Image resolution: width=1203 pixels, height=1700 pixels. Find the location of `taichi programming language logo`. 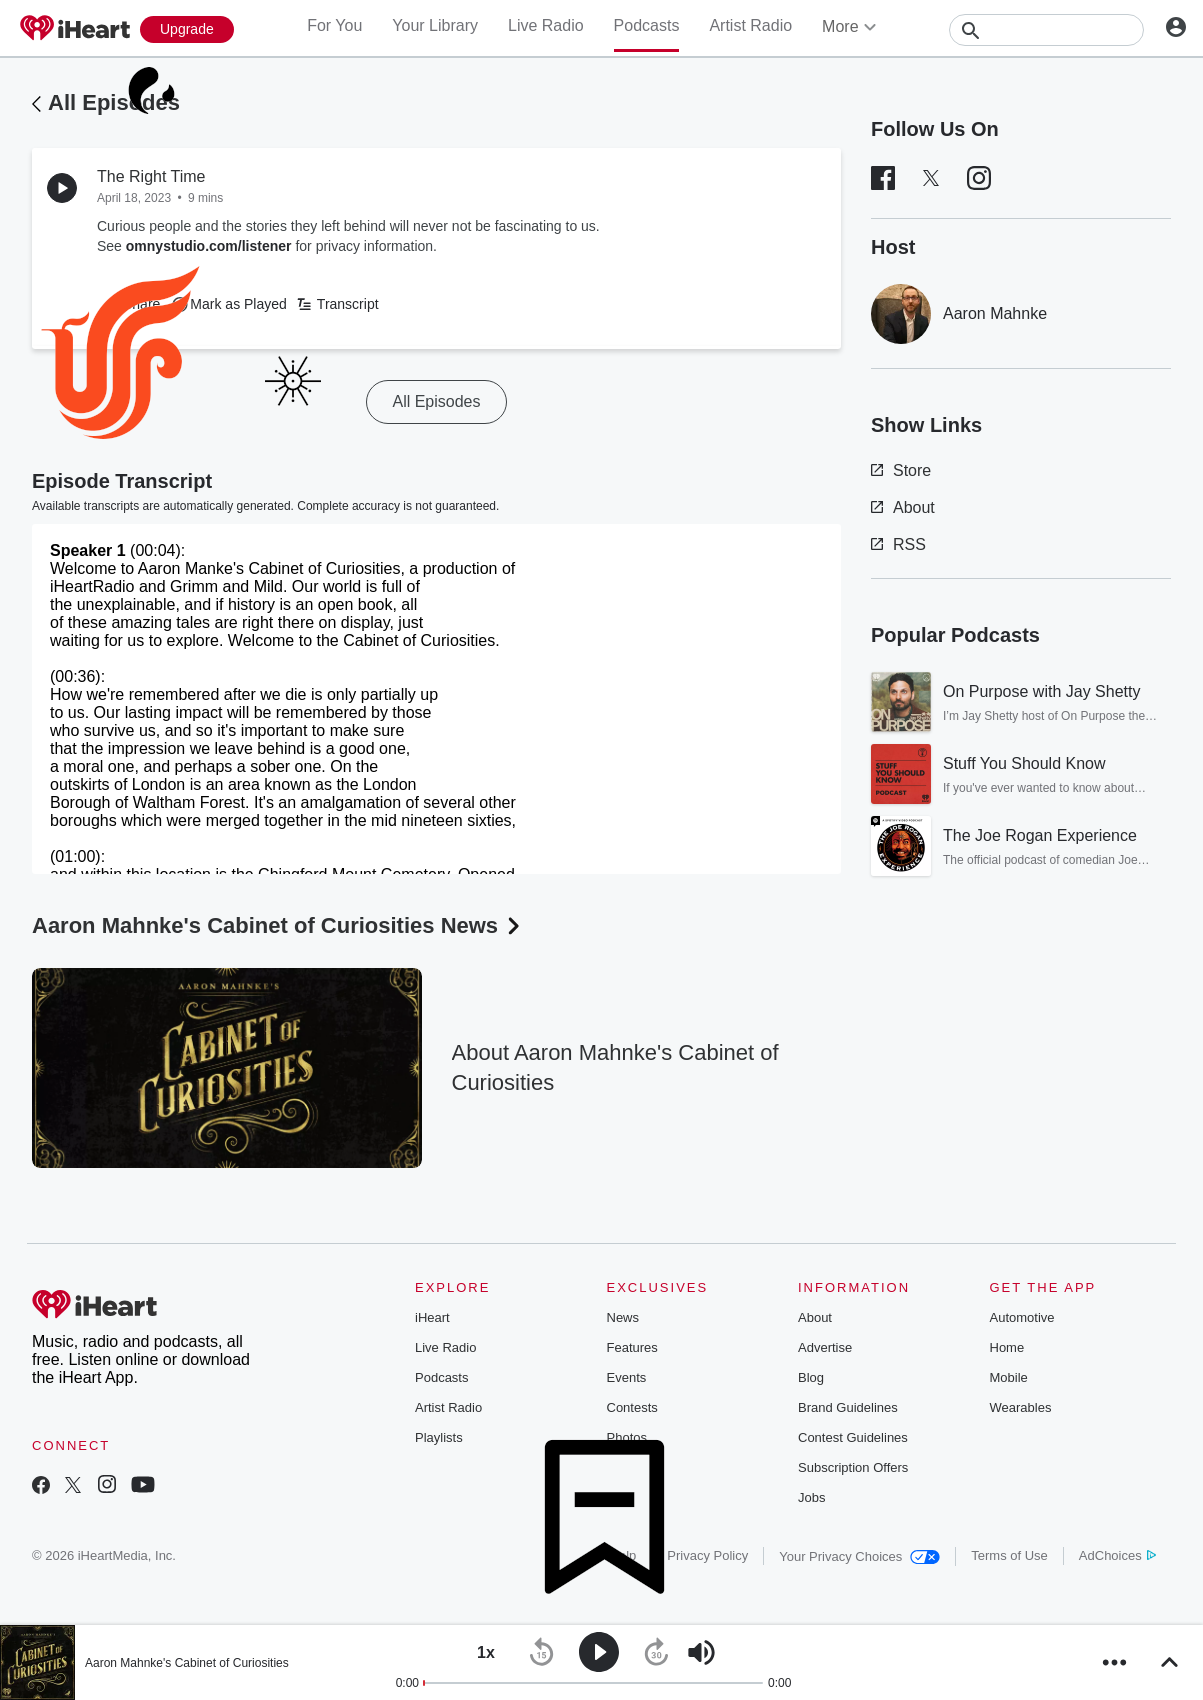

taichi programming language logo is located at coordinates (151, 90).